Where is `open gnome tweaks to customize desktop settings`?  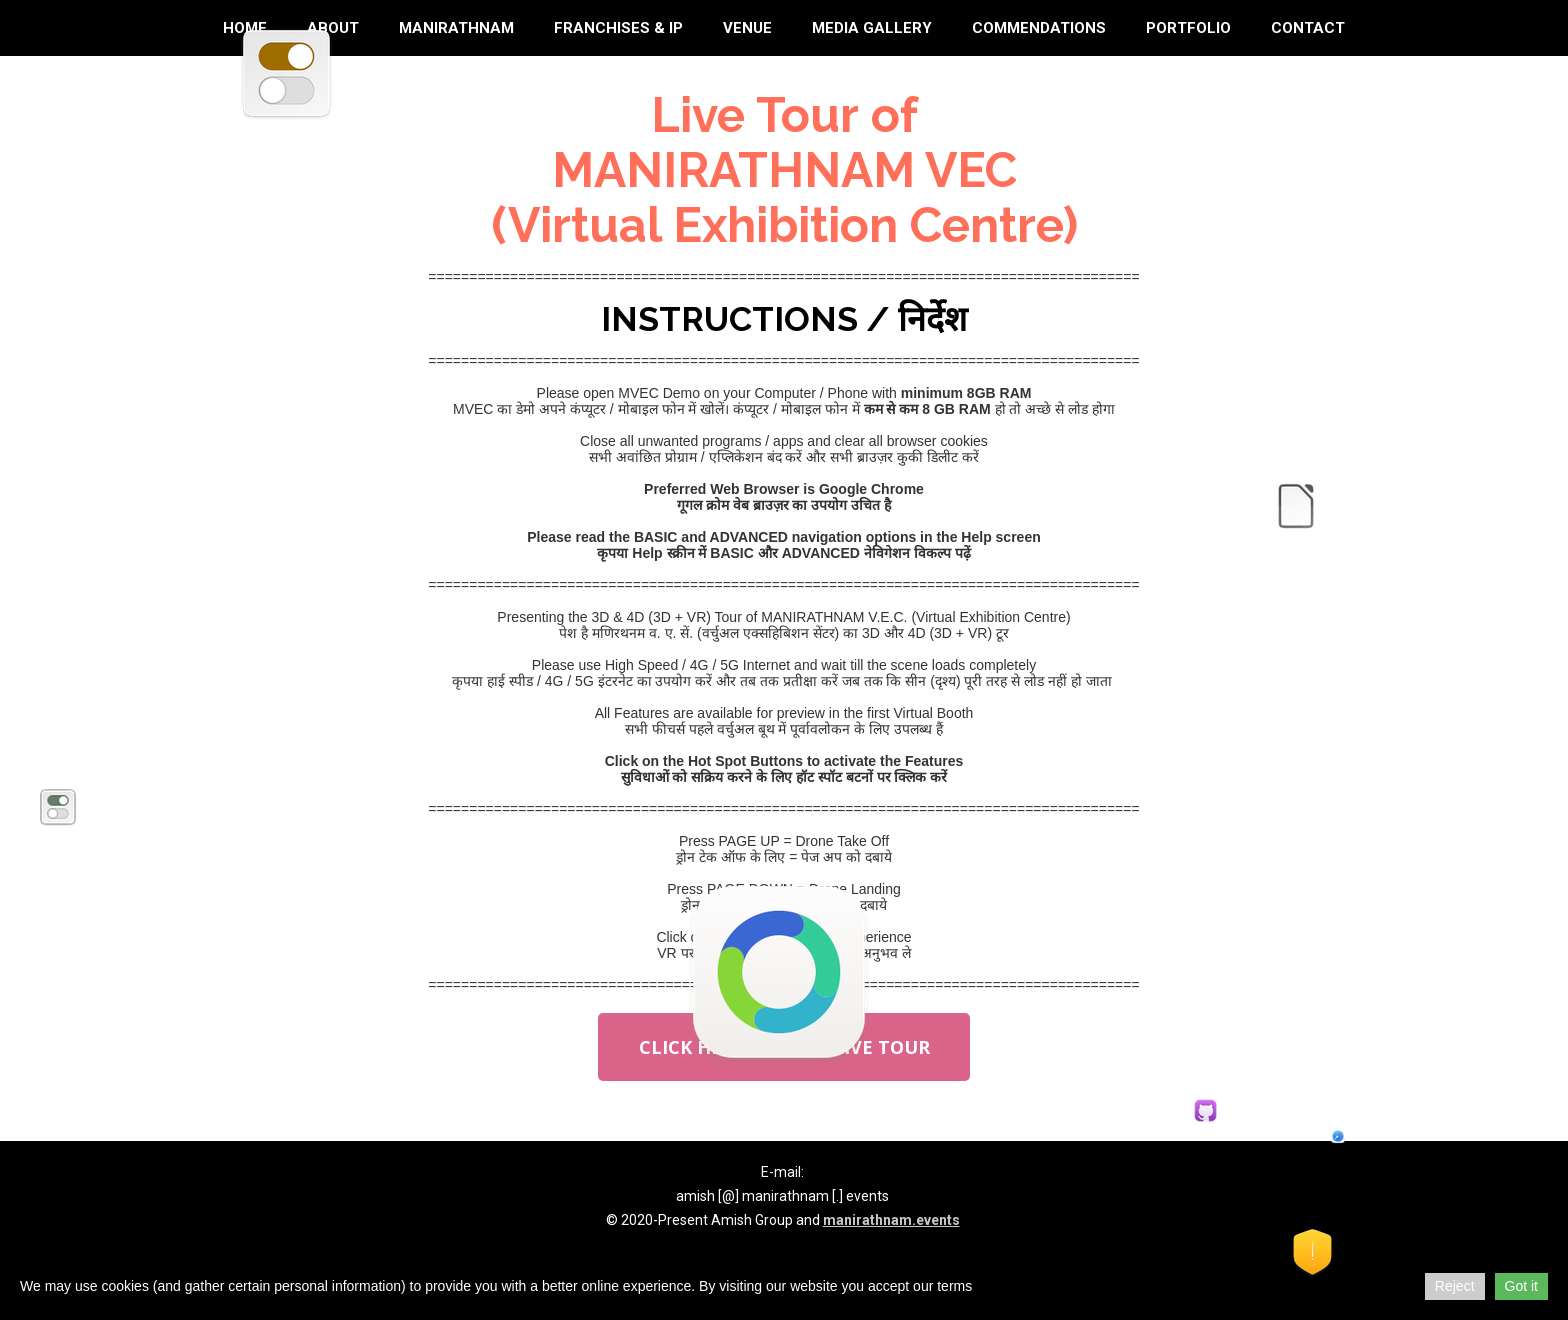 open gnome tweaks to customize desktop settings is located at coordinates (58, 807).